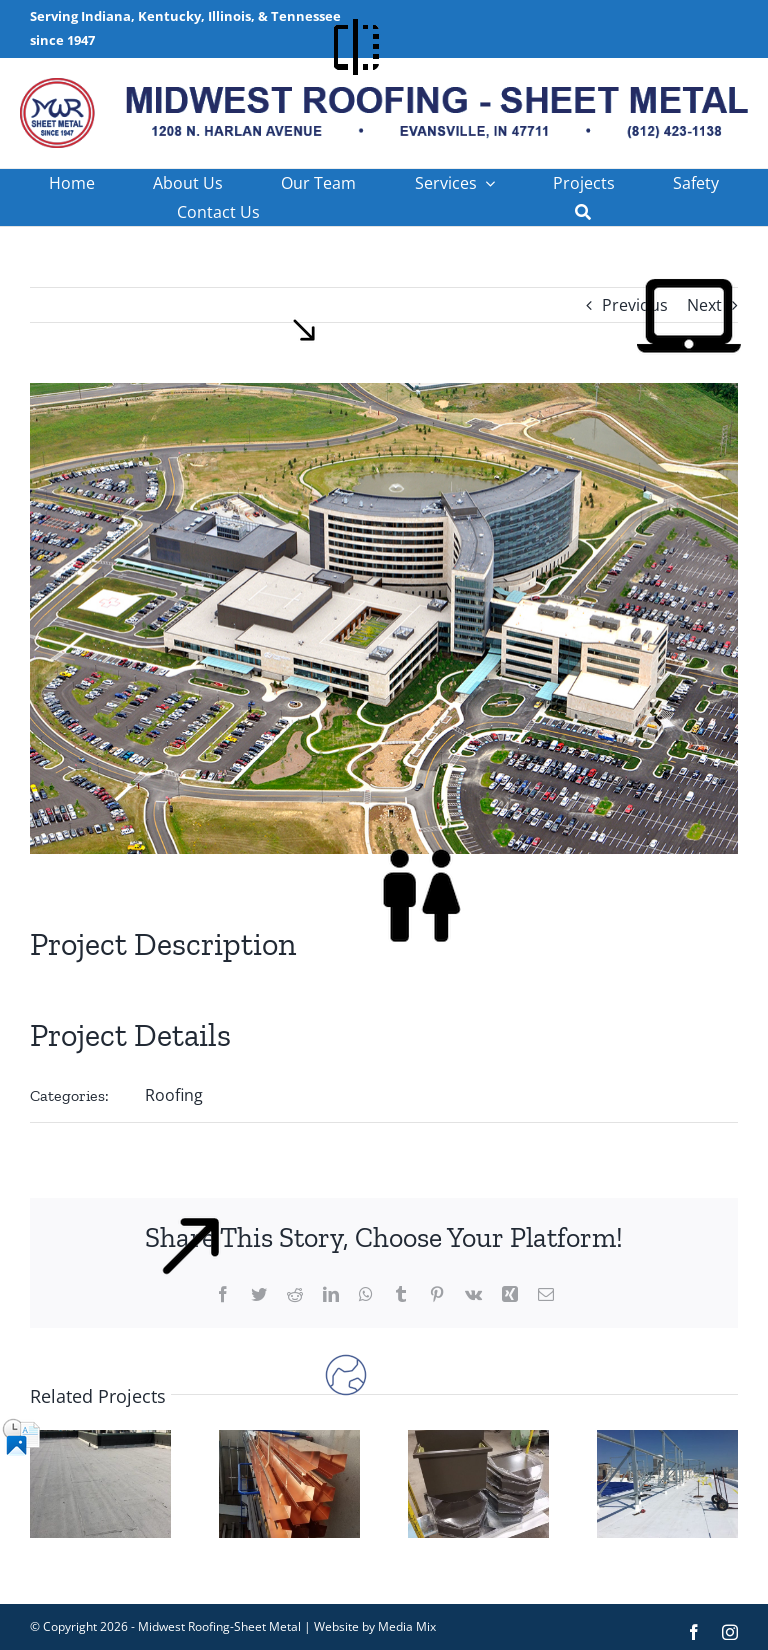 Image resolution: width=768 pixels, height=1650 pixels. I want to click on flip image horizontally, so click(356, 47).